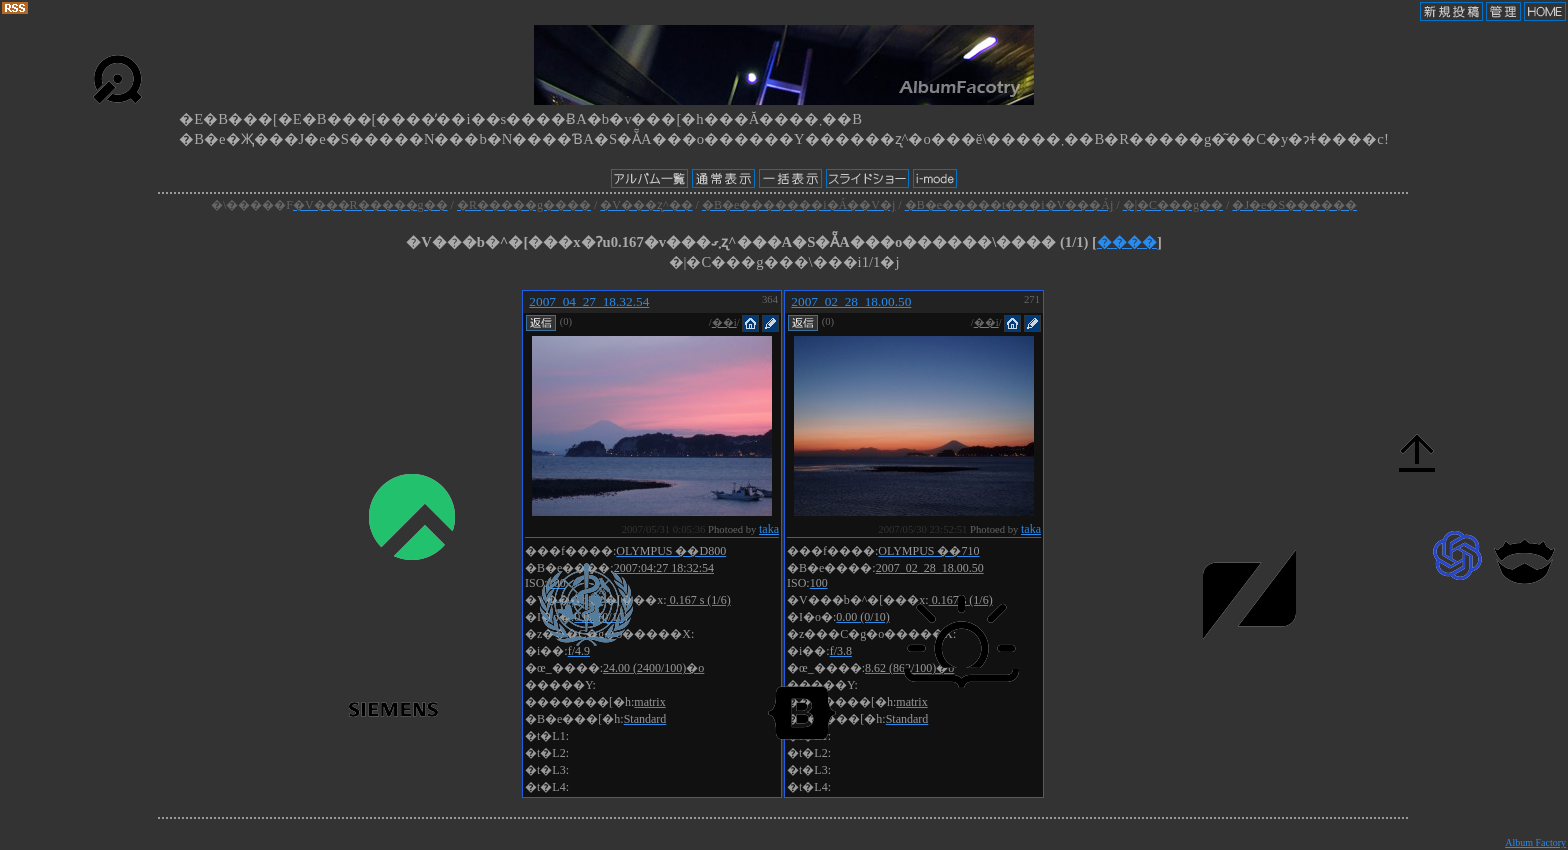  Describe the element at coordinates (802, 713) in the screenshot. I see `bootstrap framework logo` at that location.